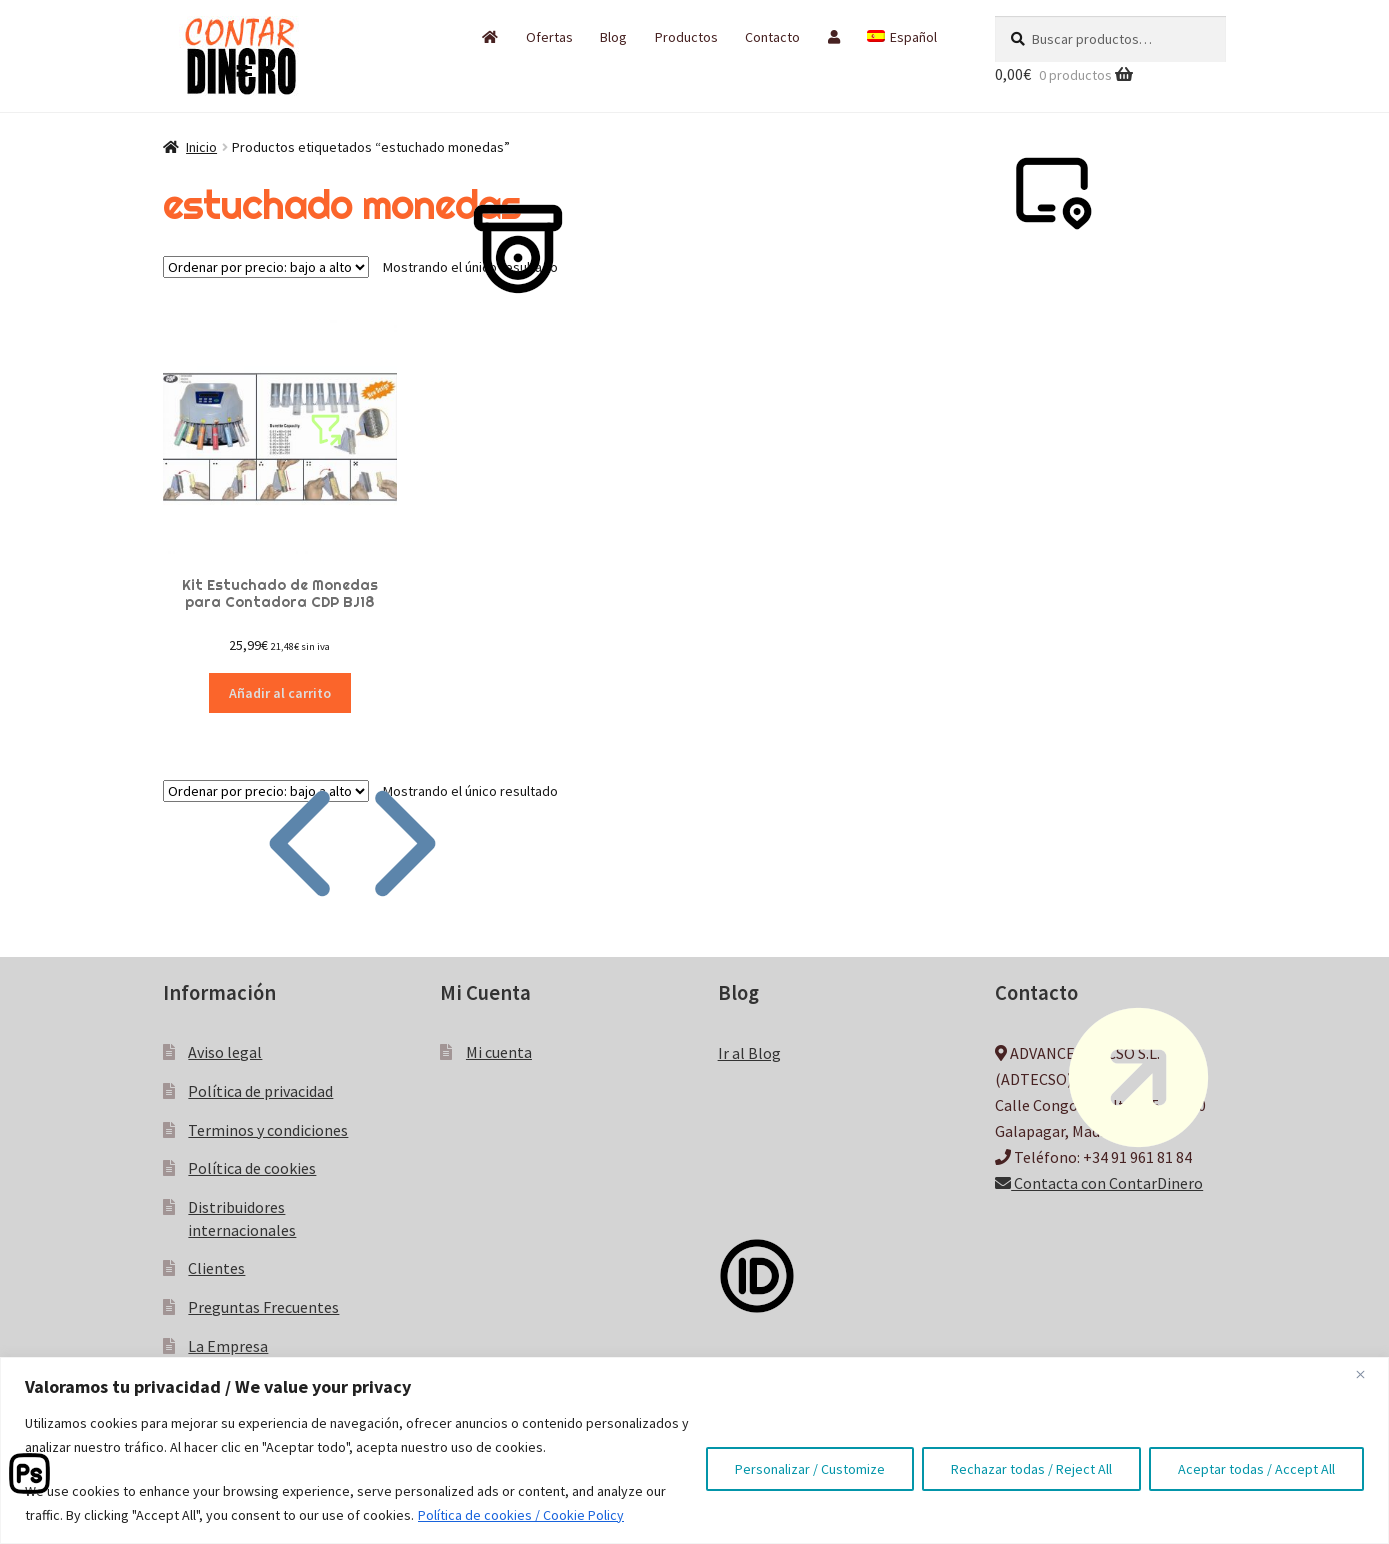 The height and width of the screenshot is (1544, 1389). I want to click on open link in new tab or window, so click(1138, 1077).